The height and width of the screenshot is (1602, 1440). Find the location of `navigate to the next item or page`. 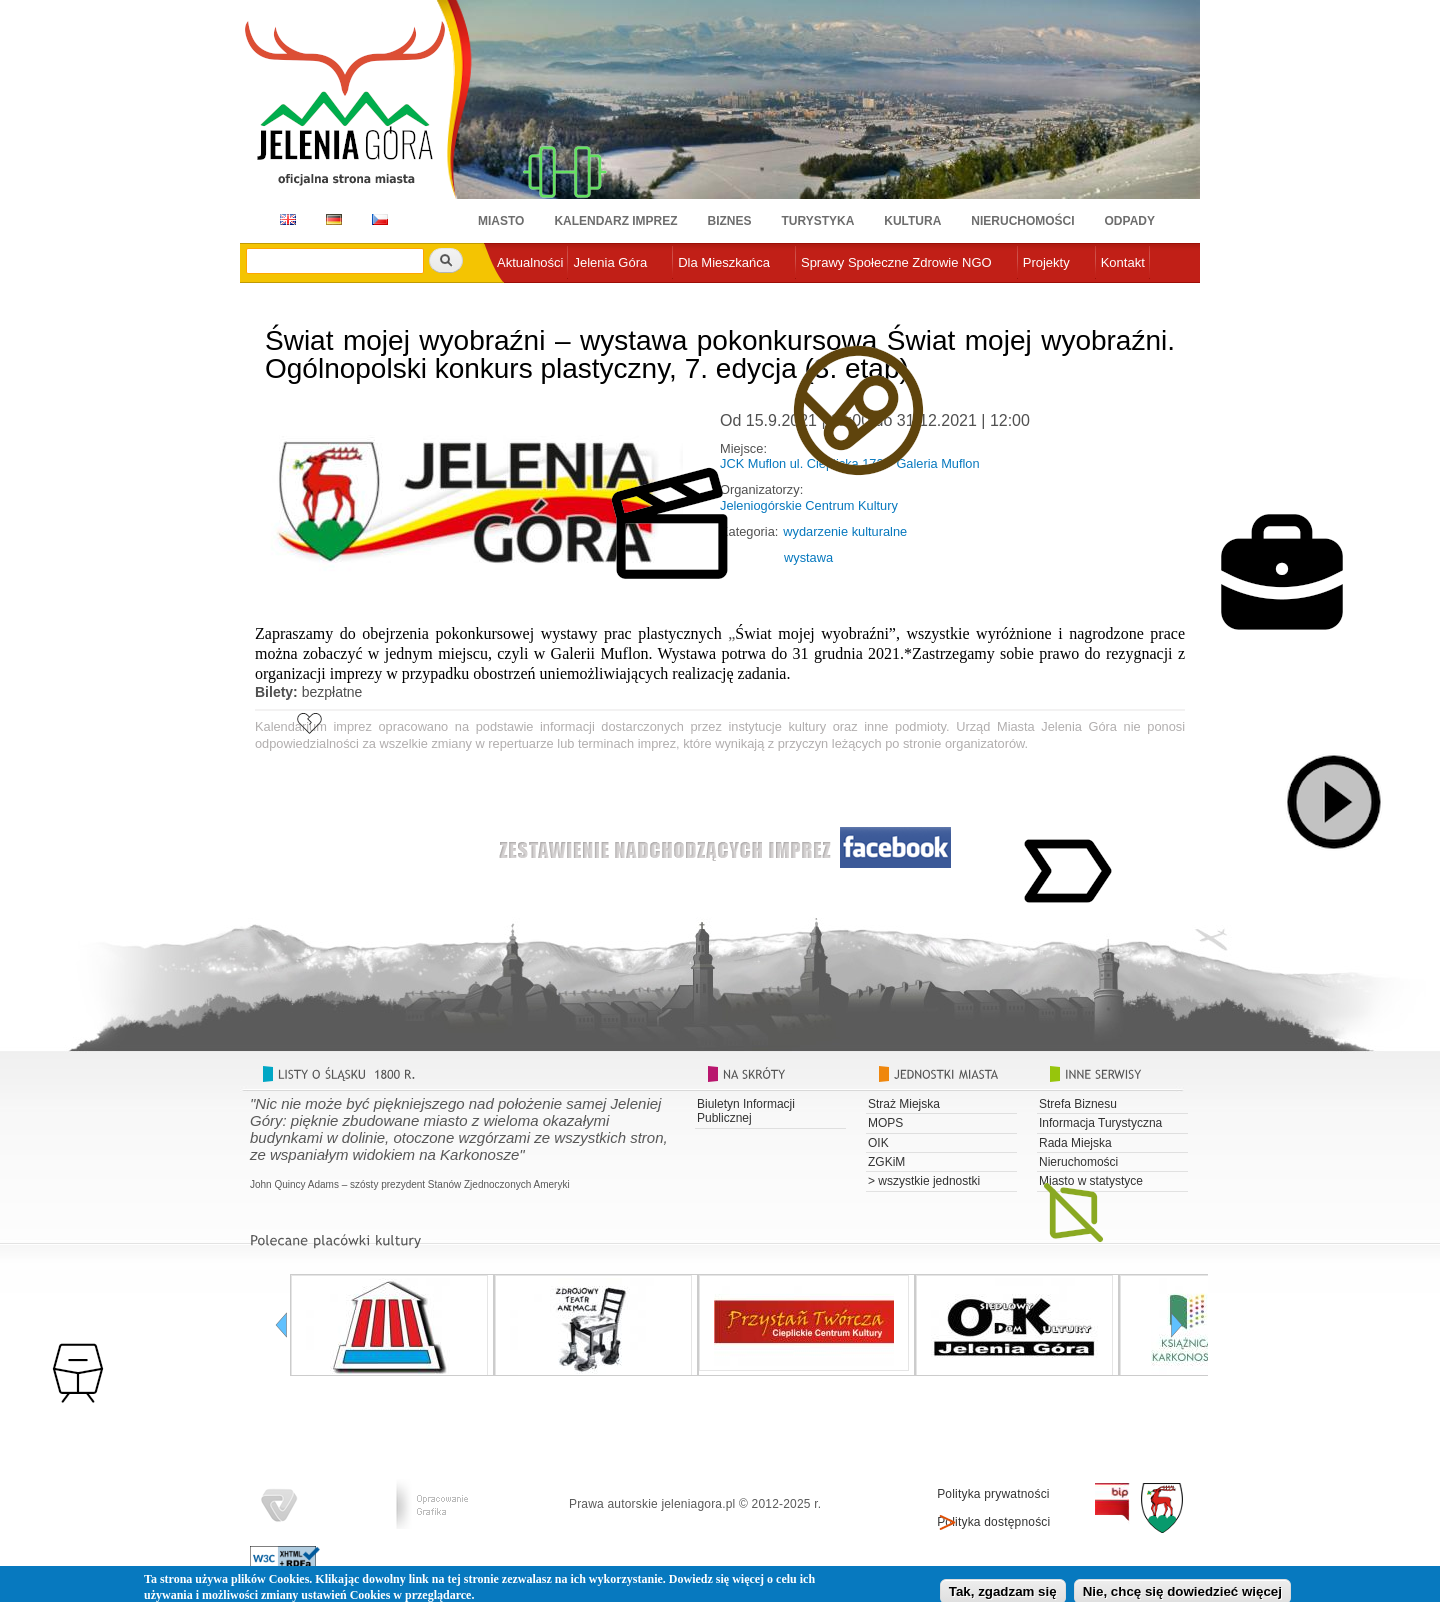

navigate to the next item or page is located at coordinates (946, 1522).